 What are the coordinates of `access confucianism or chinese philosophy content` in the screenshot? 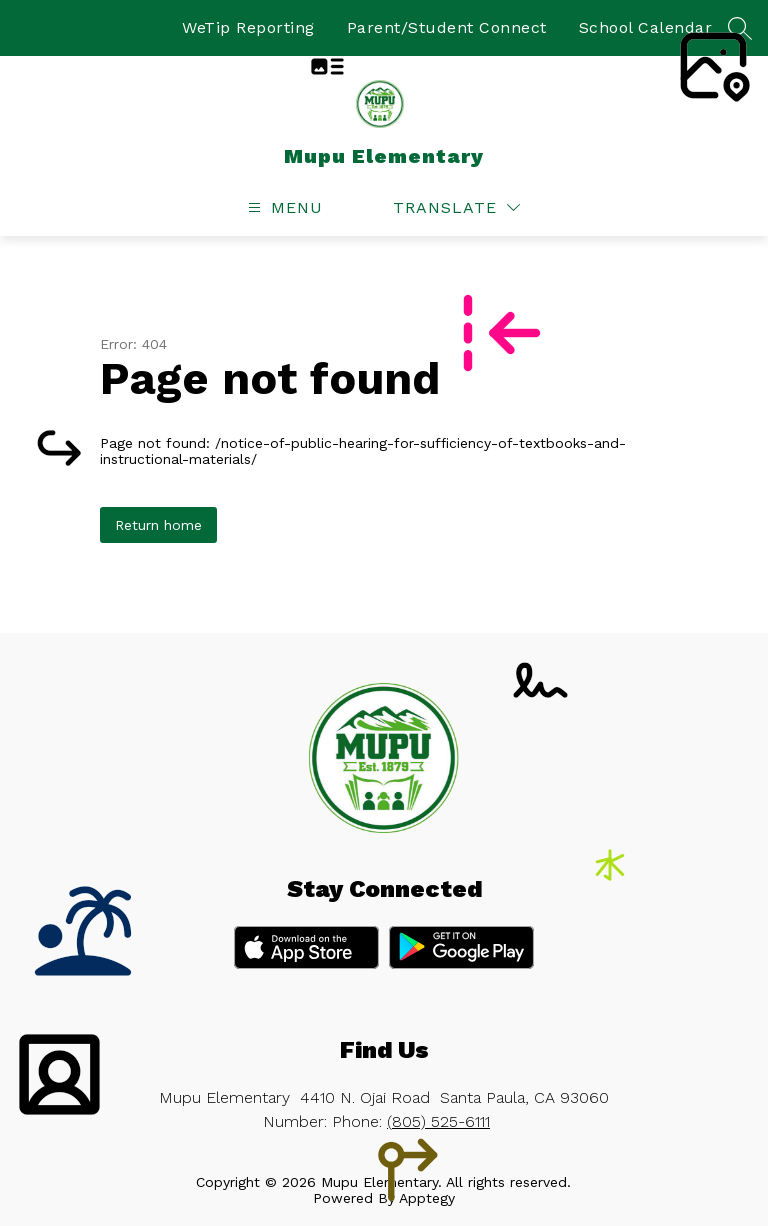 It's located at (610, 865).